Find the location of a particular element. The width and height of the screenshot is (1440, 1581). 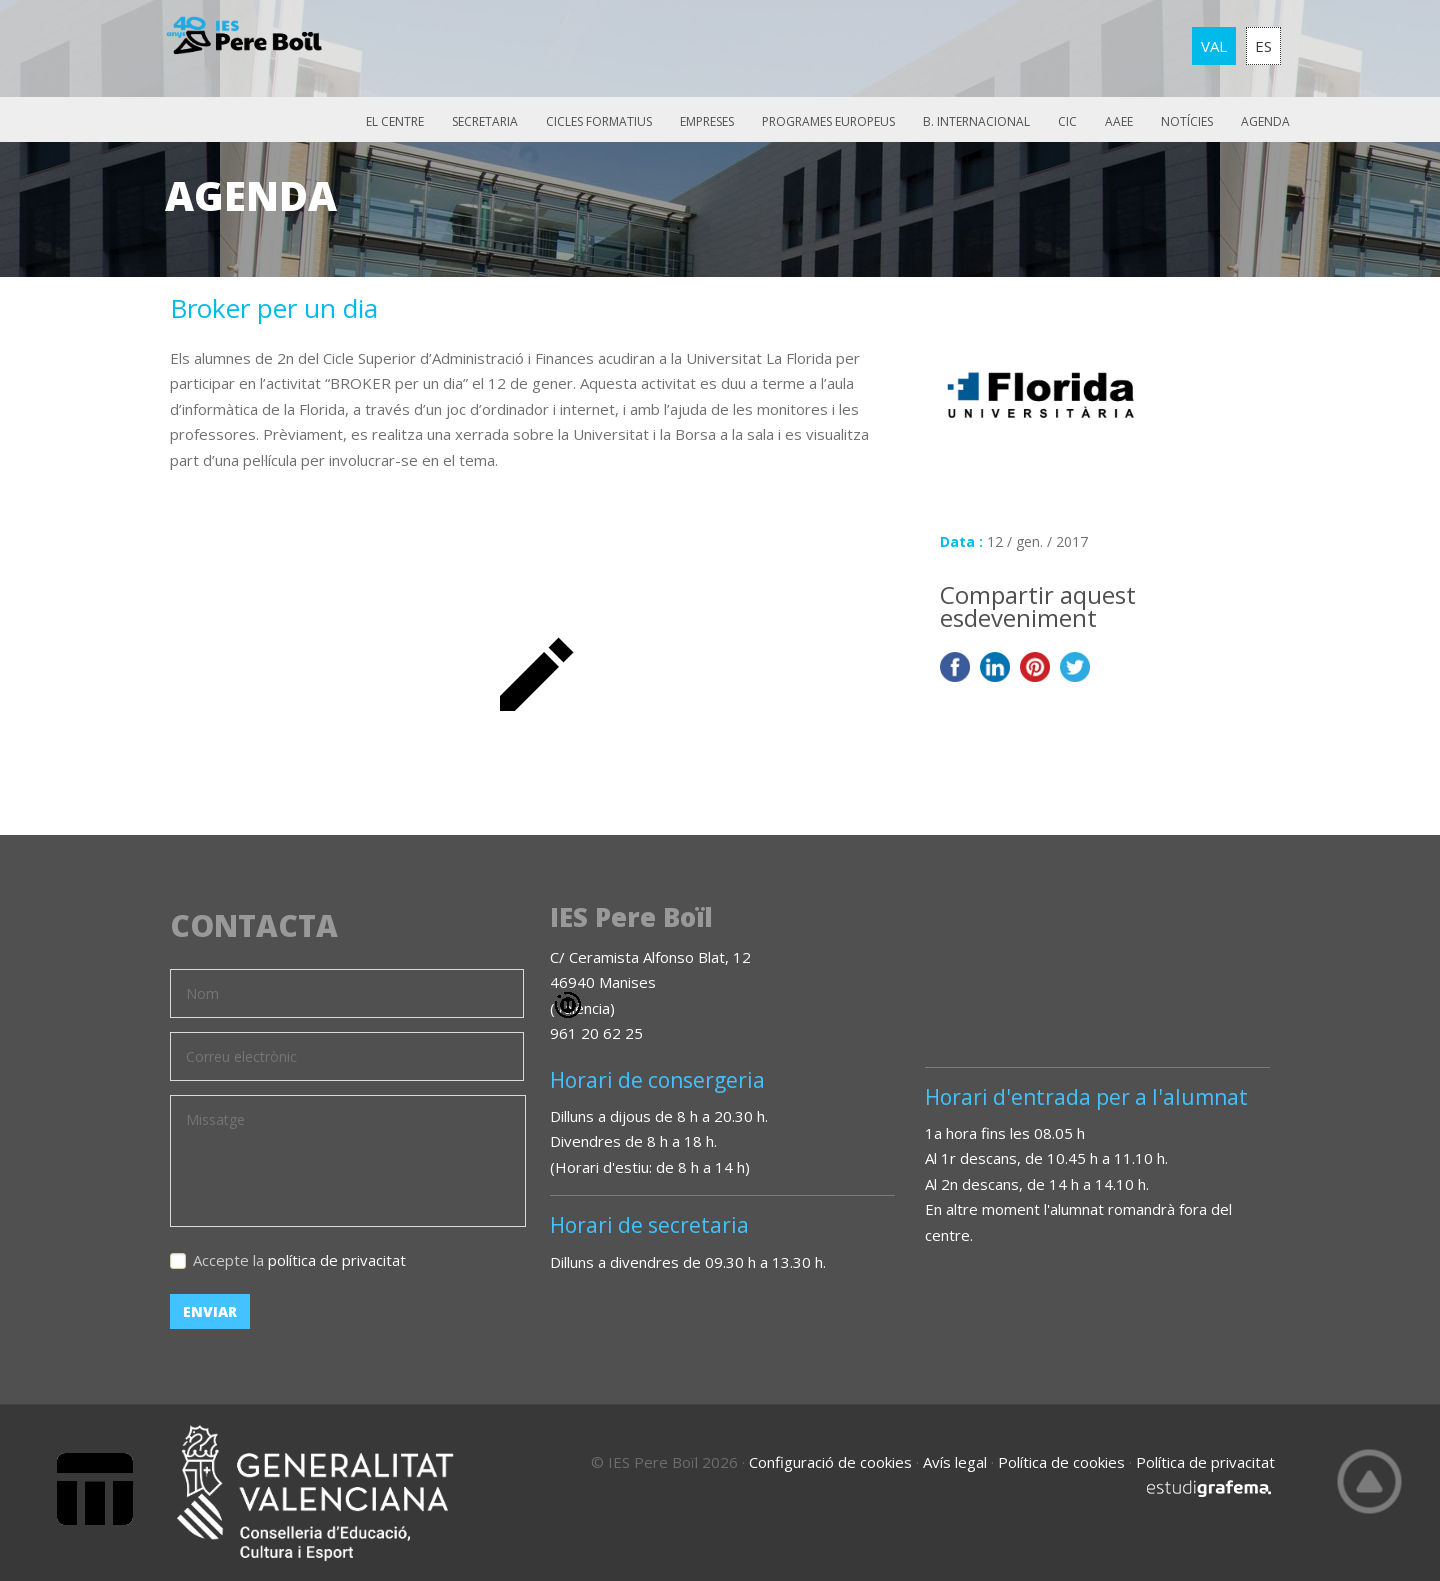

edit or modify content is located at coordinates (536, 675).